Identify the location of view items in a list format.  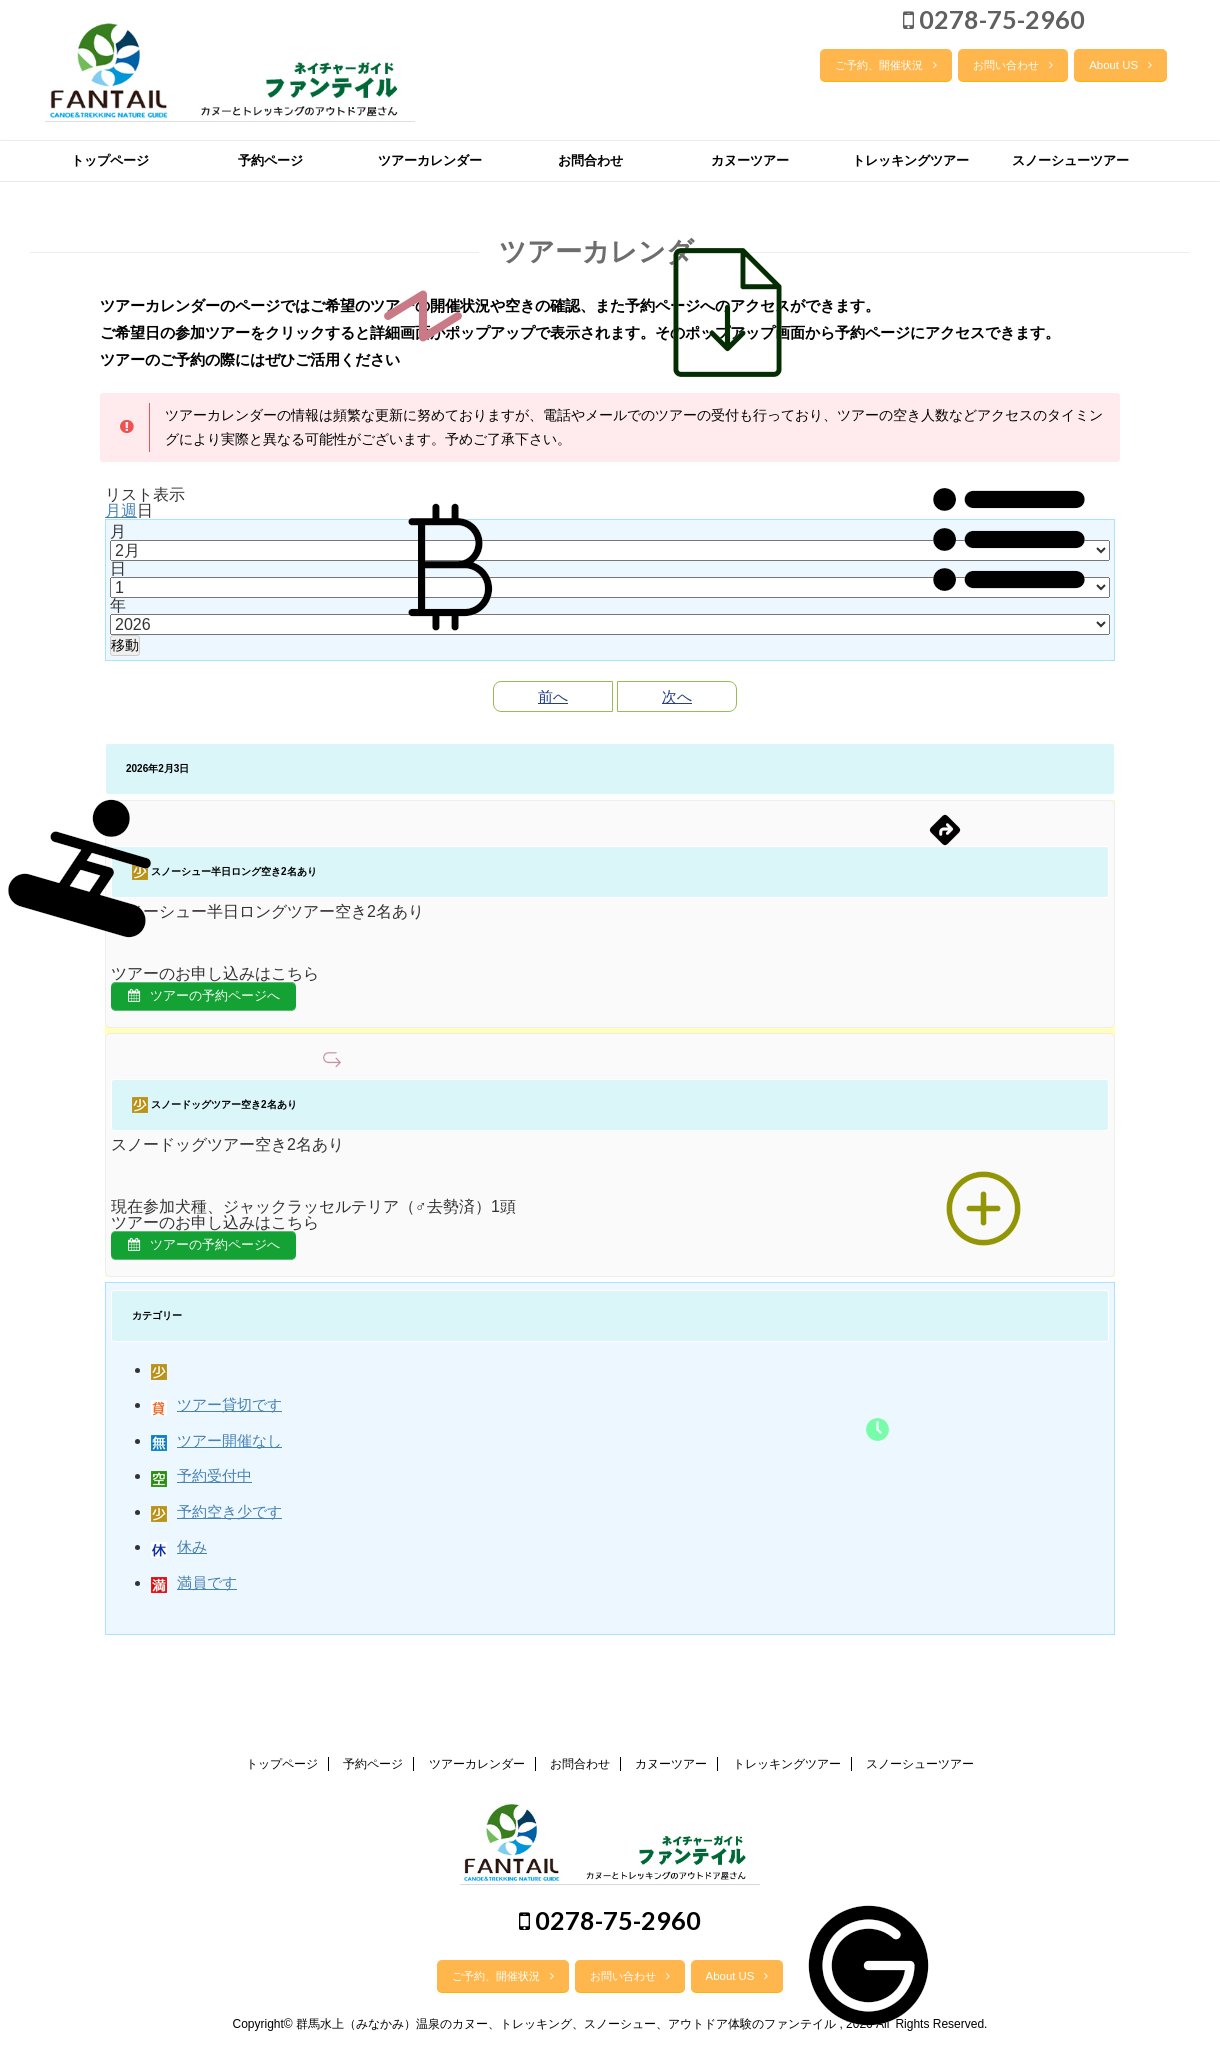
(1007, 539).